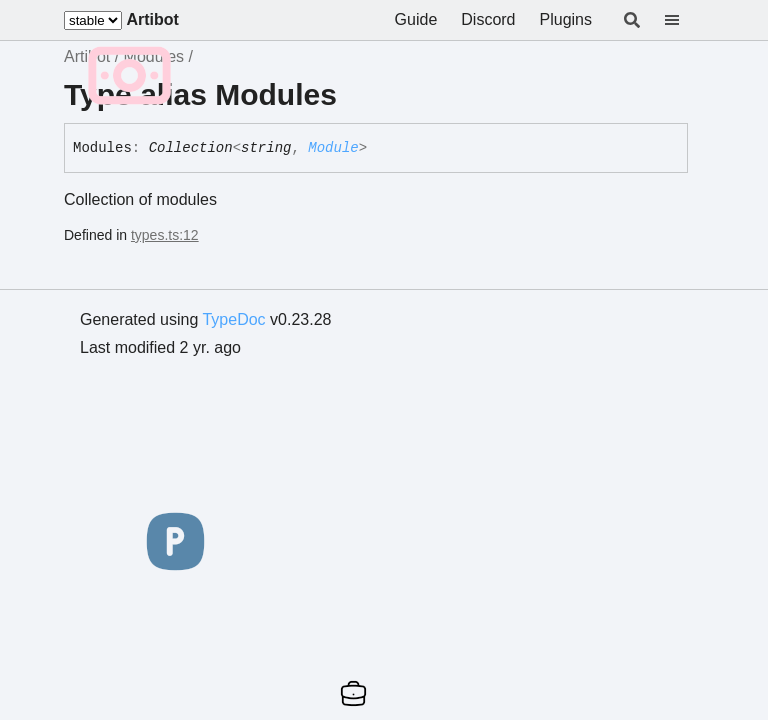  I want to click on make a payment or transaction, so click(129, 75).